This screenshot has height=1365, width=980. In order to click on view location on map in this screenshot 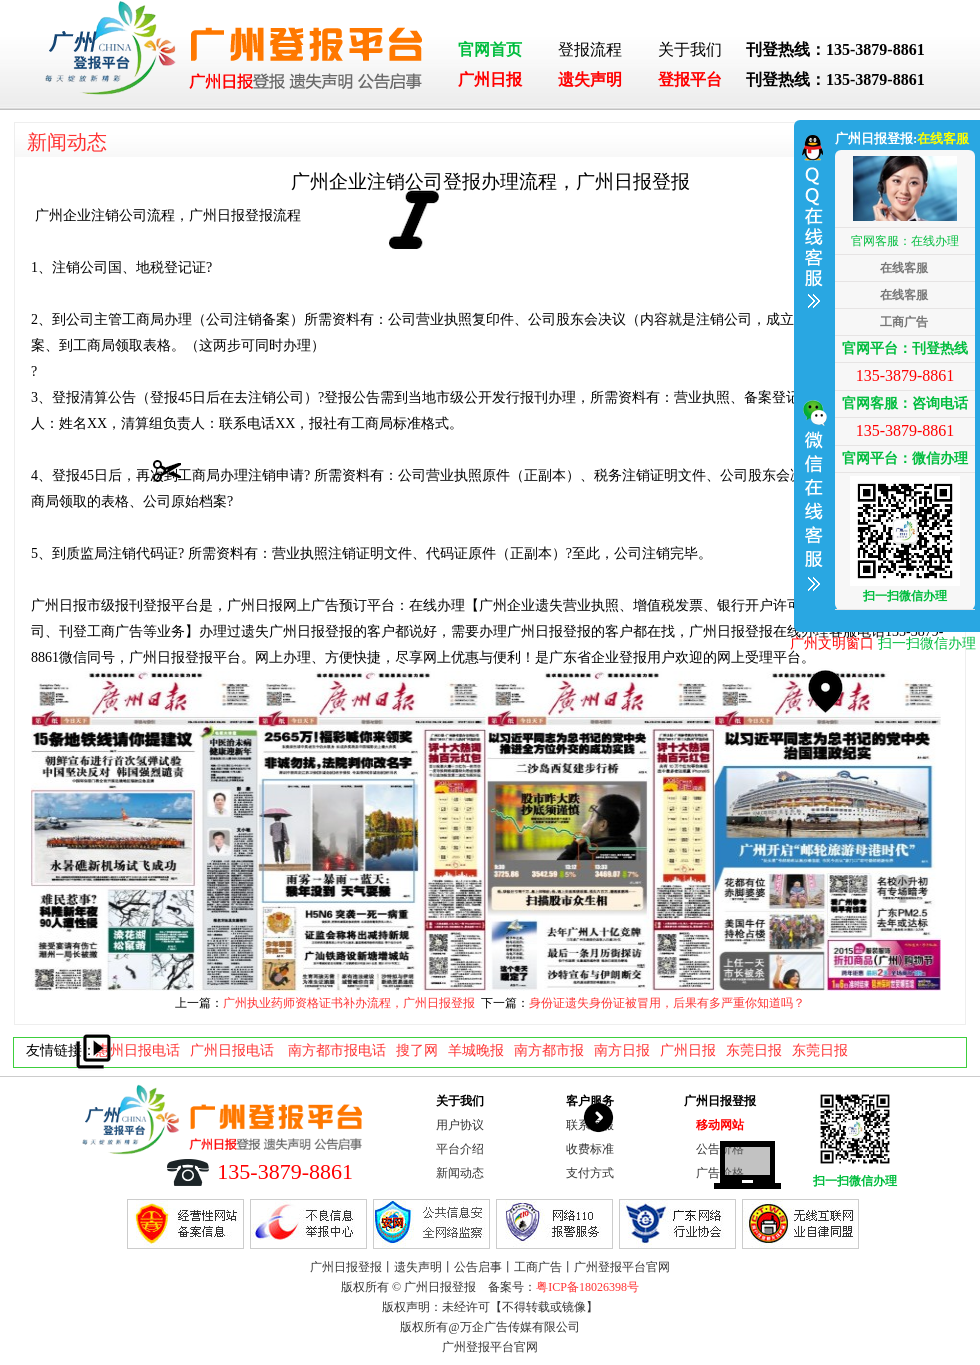, I will do `click(825, 691)`.